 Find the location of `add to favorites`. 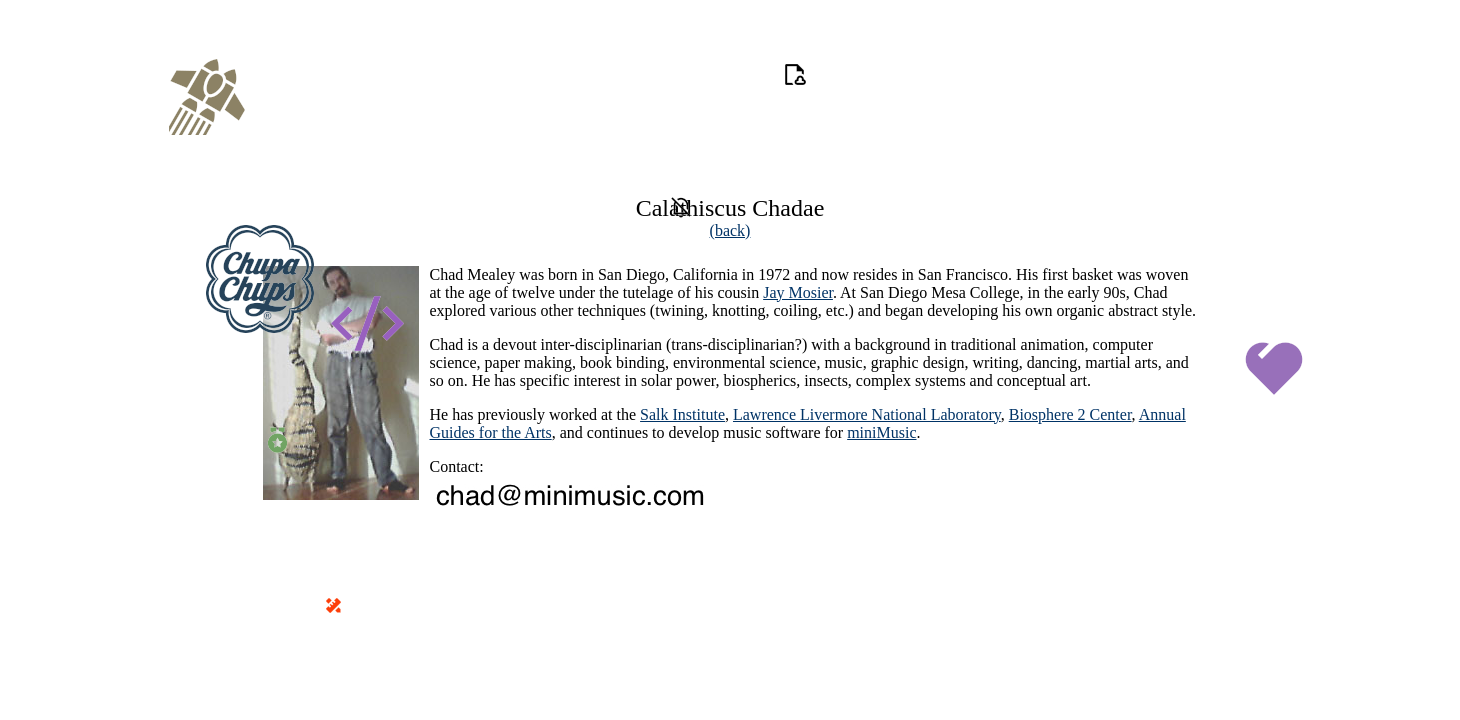

add to favorites is located at coordinates (1274, 368).